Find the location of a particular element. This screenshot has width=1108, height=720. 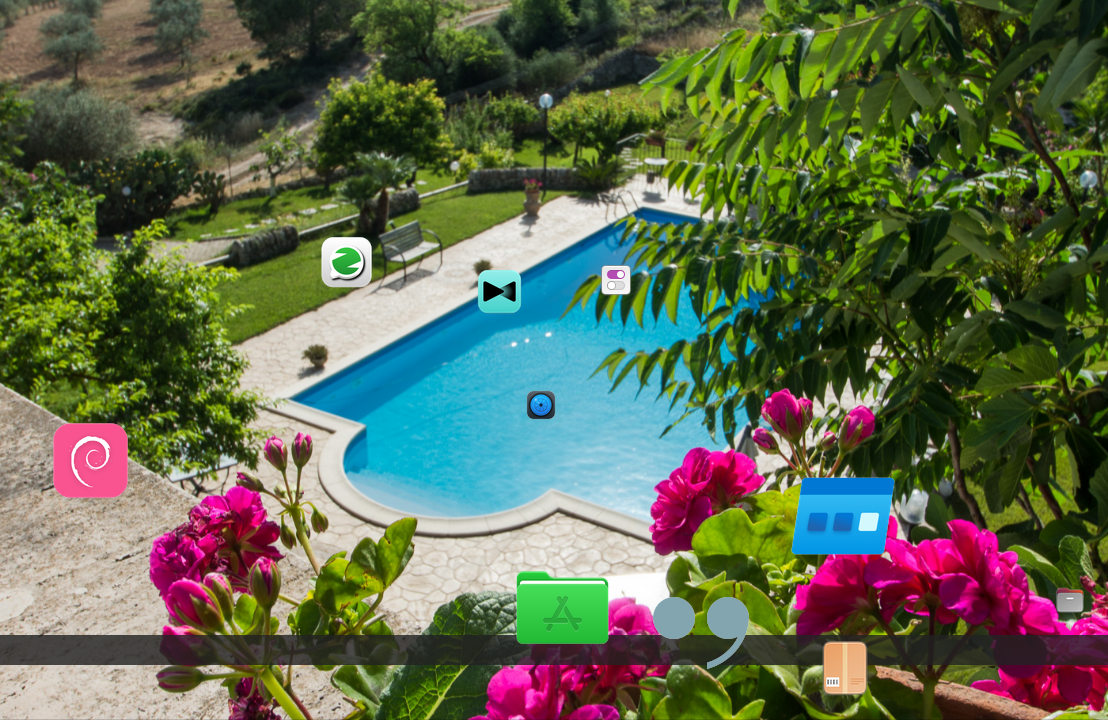

open digikam photo management app is located at coordinates (541, 405).